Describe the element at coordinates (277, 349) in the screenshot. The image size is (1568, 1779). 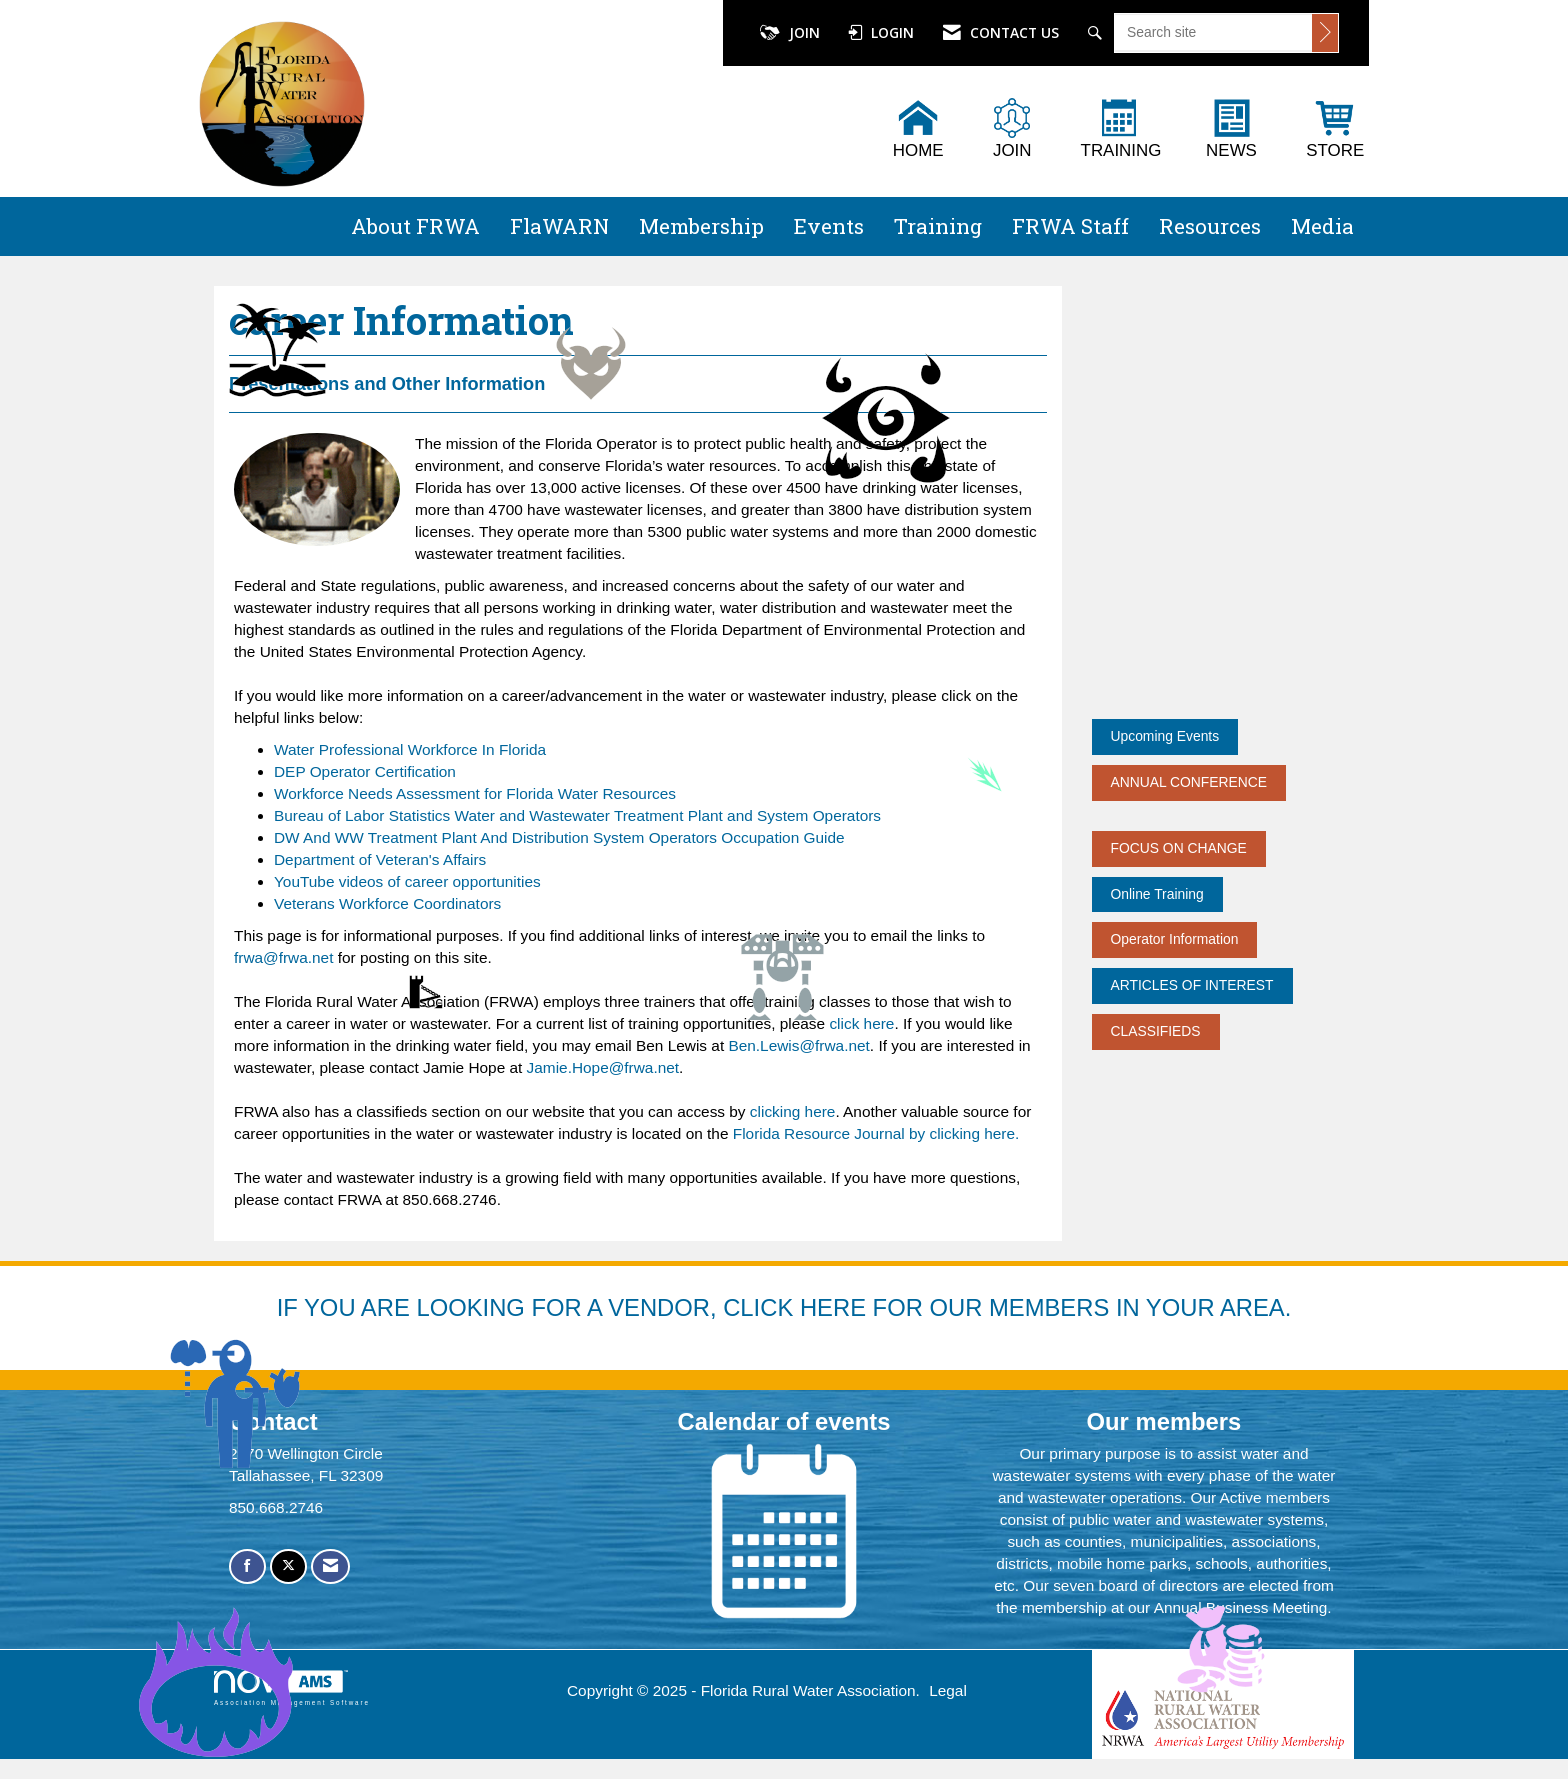
I see `navigate to island or beach location` at that location.